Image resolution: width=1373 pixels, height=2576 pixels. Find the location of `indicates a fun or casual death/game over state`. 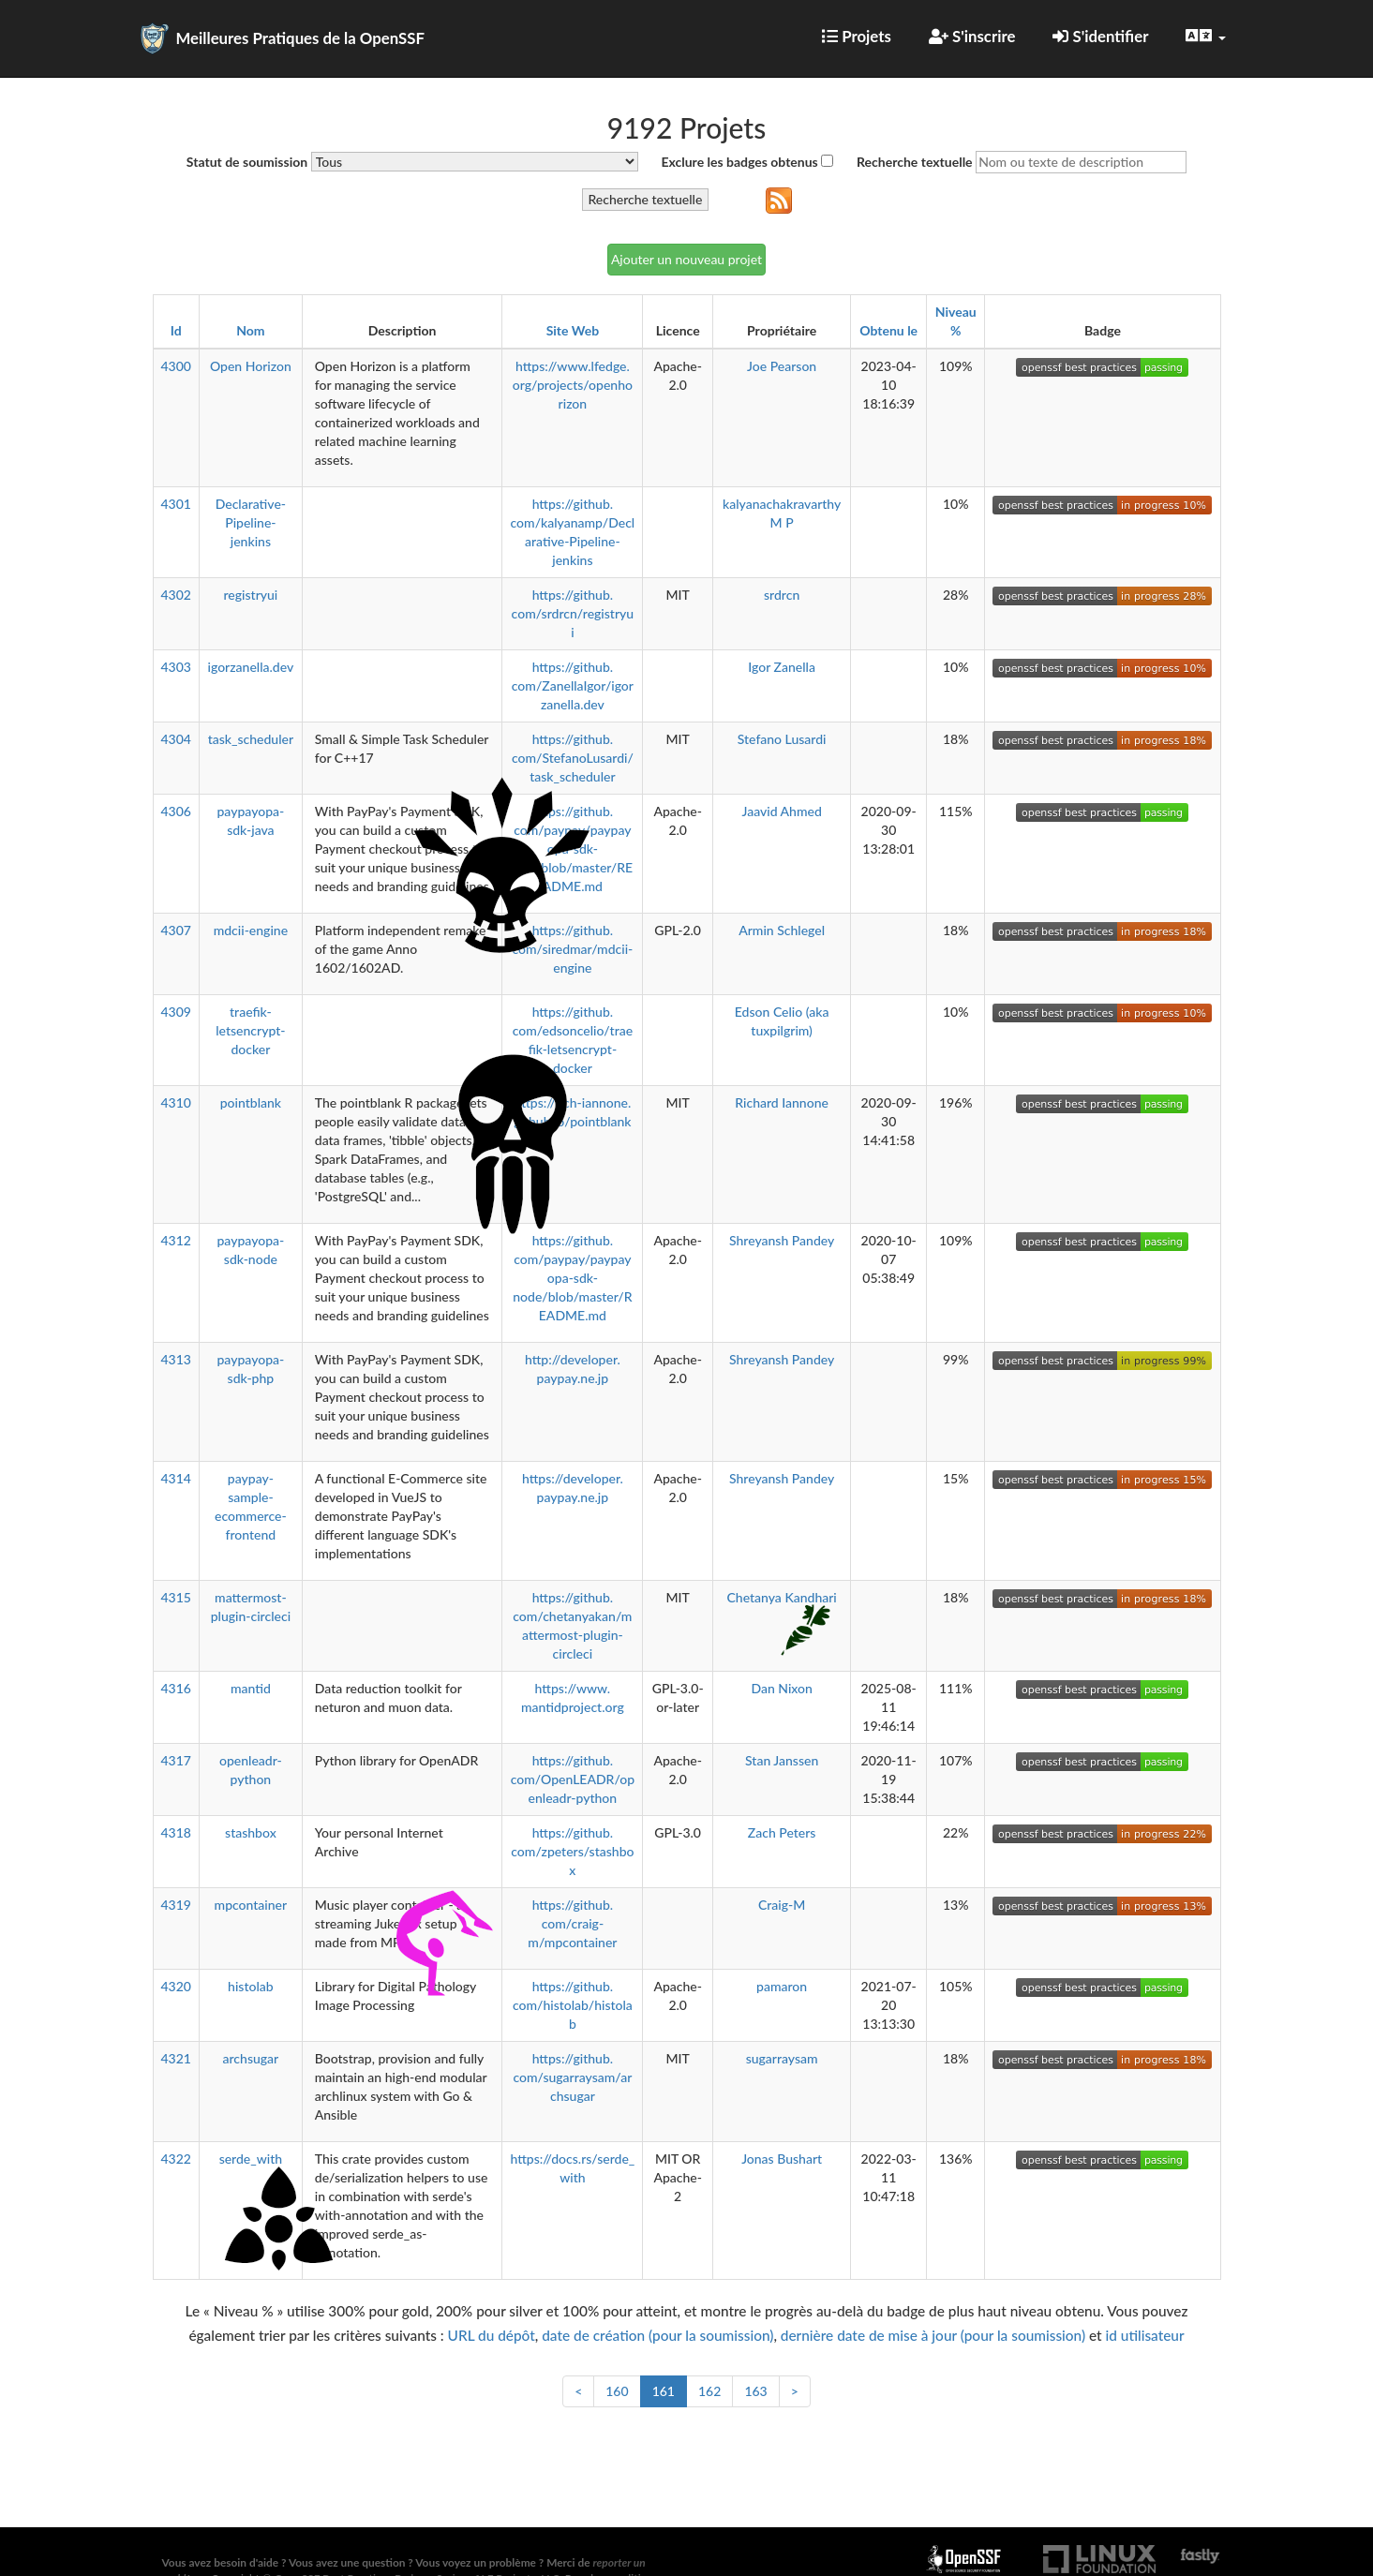

indicates a fun or casual death/game over state is located at coordinates (500, 863).